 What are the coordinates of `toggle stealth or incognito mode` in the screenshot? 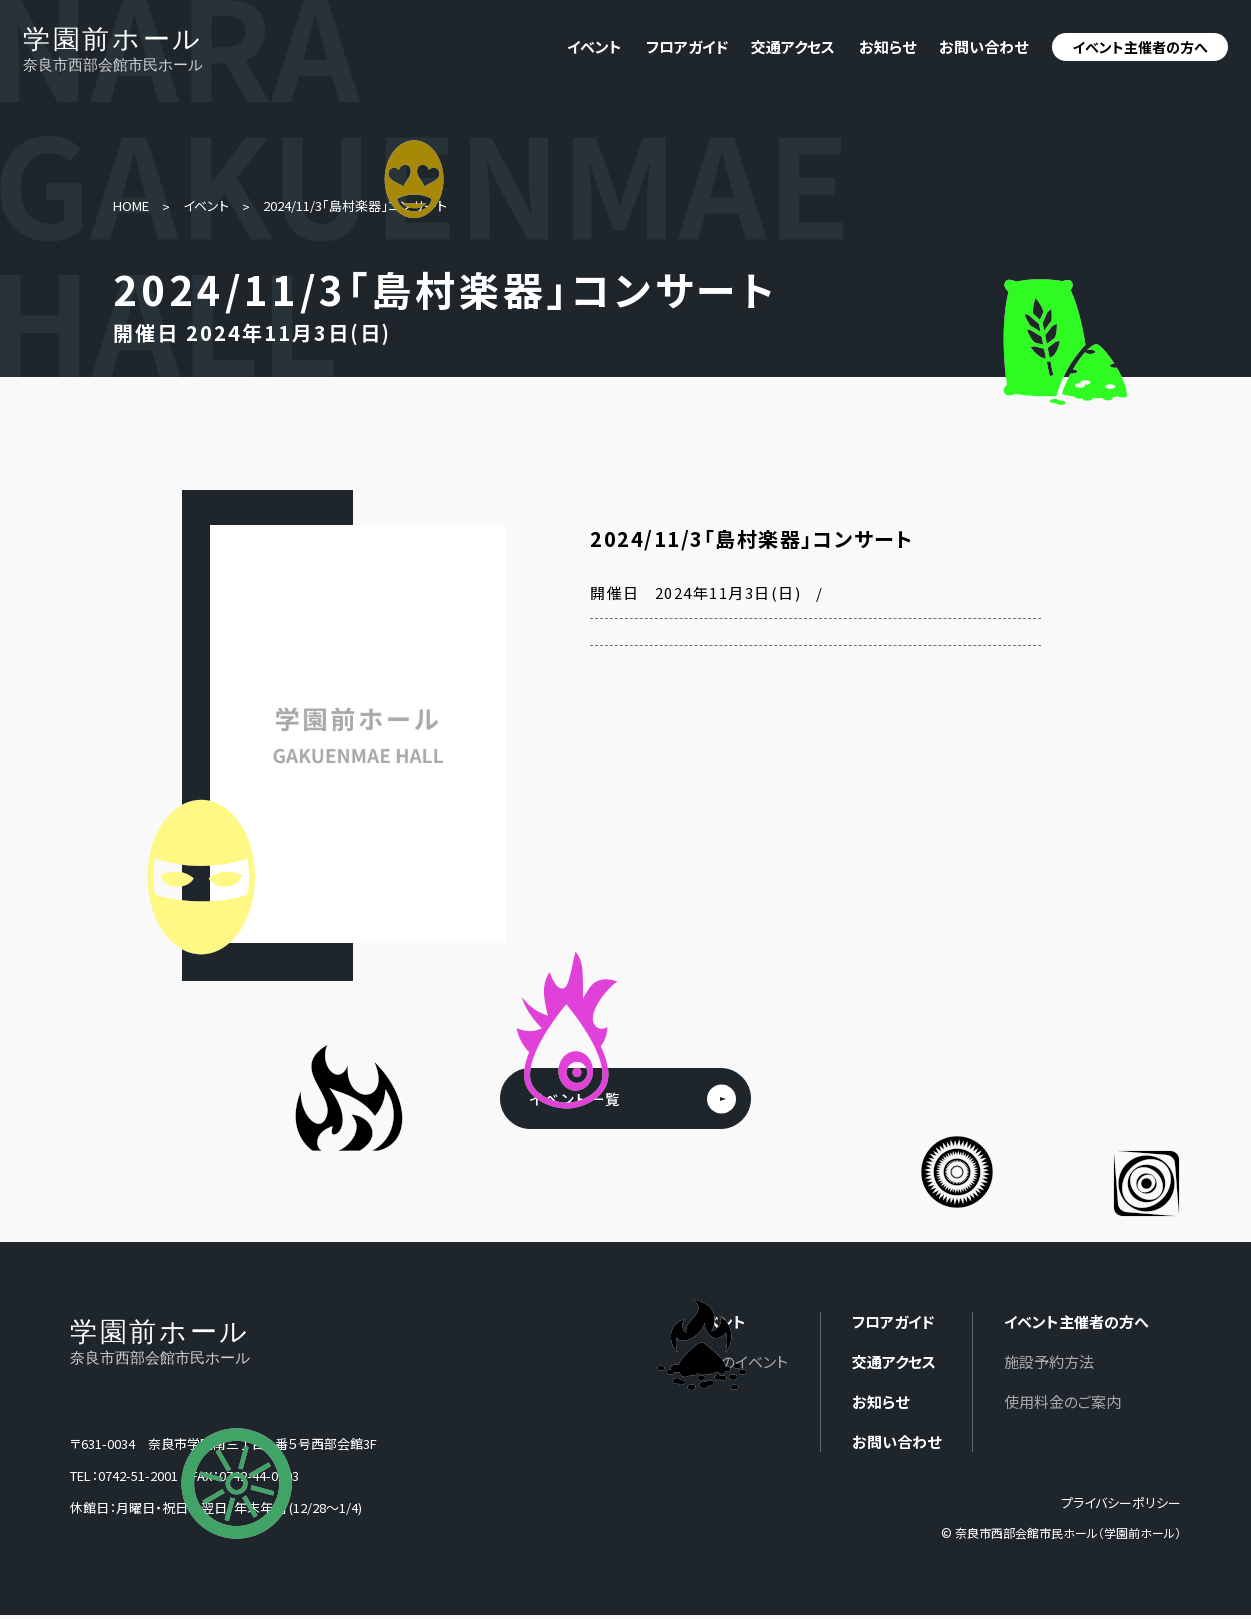 It's located at (201, 876).